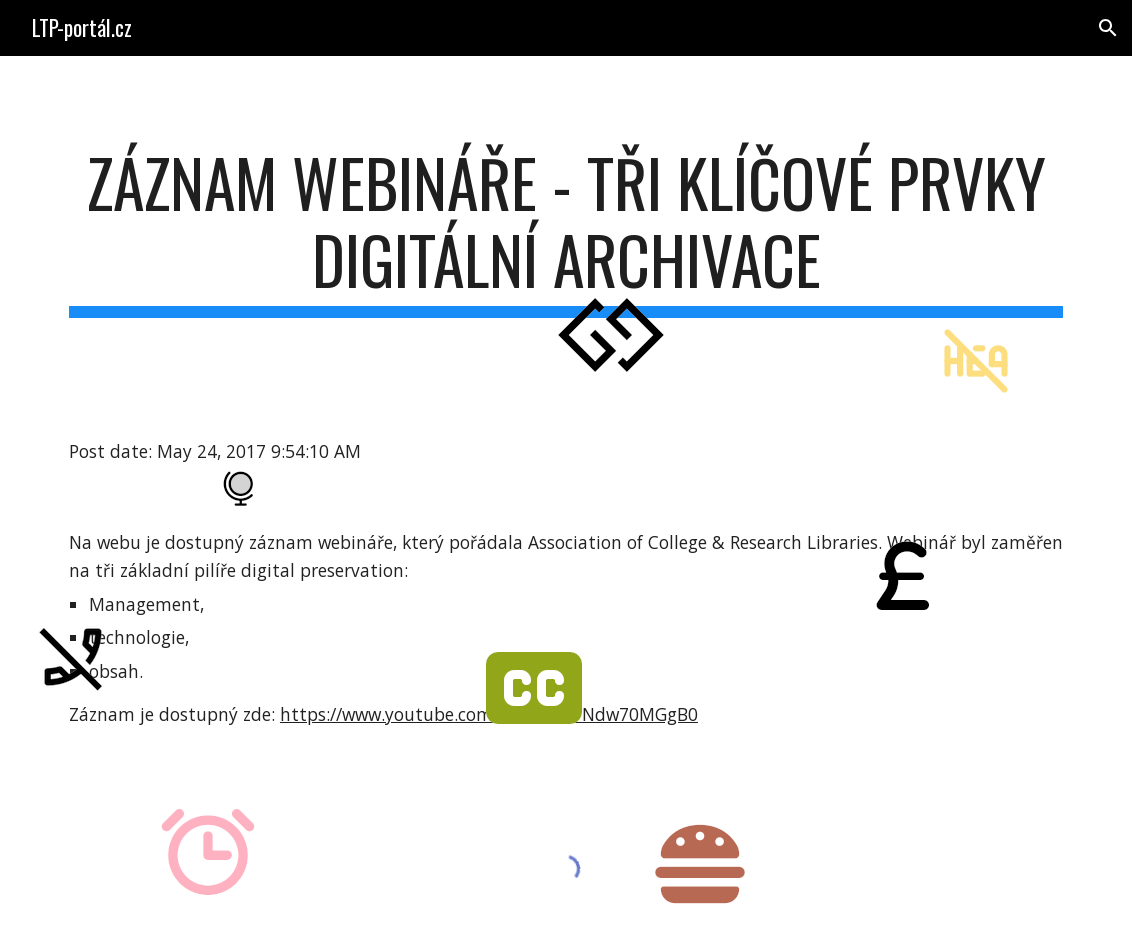  I want to click on disable HTTP HEAD request method, so click(976, 361).